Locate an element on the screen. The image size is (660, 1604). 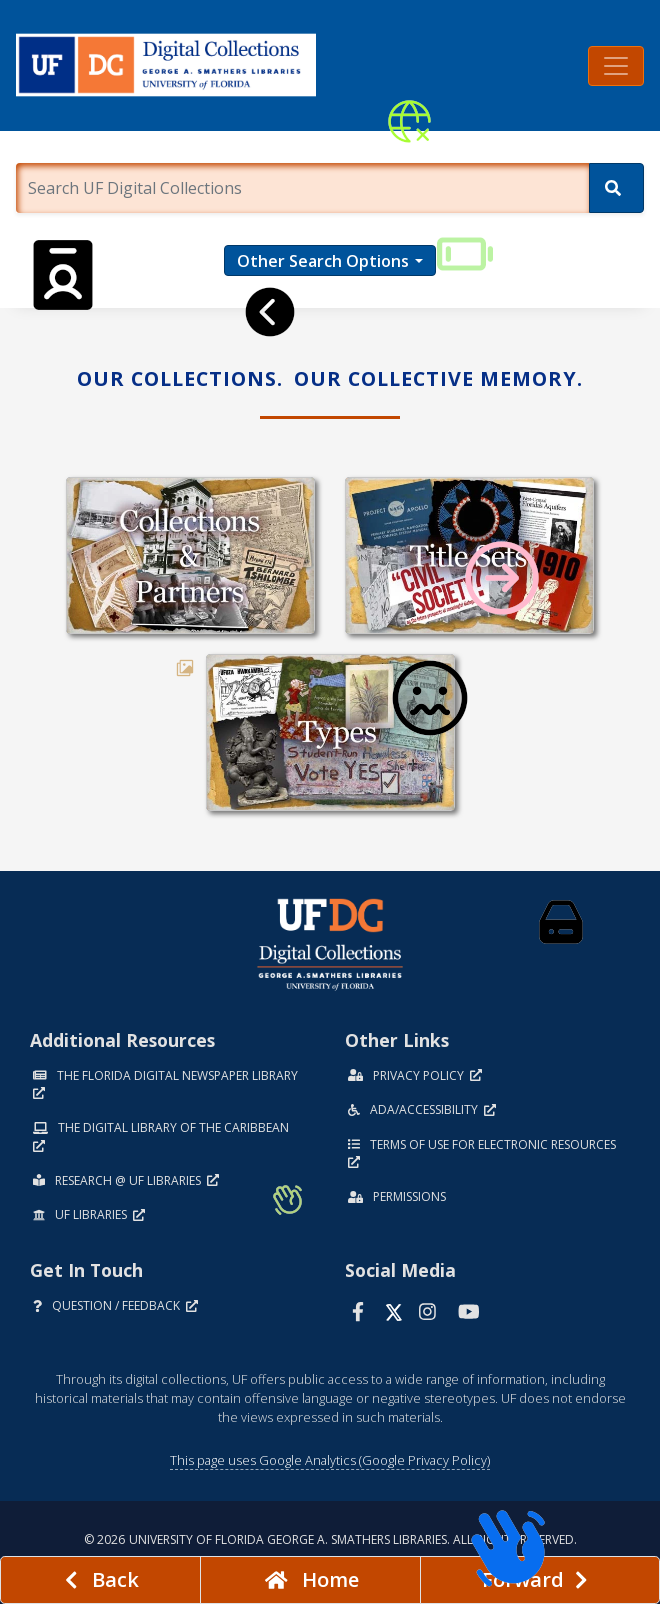
go back to the previous screen is located at coordinates (270, 312).